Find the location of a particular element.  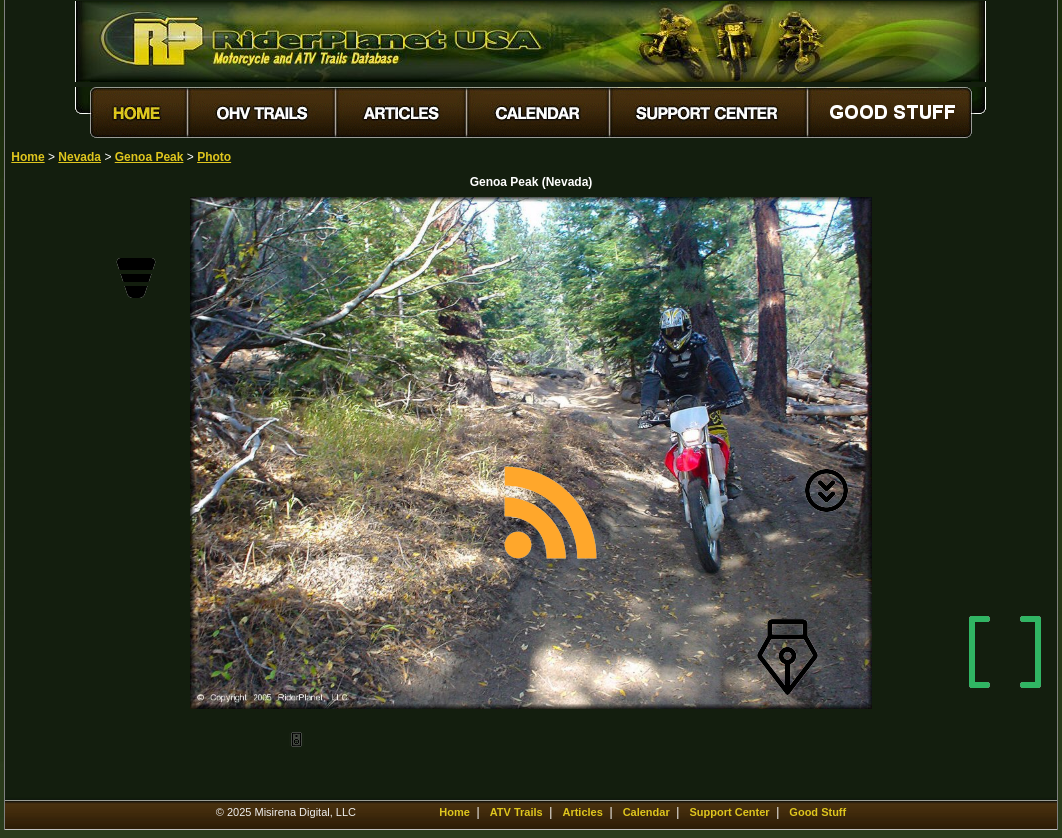

insert or edit code brackets is located at coordinates (1005, 652).